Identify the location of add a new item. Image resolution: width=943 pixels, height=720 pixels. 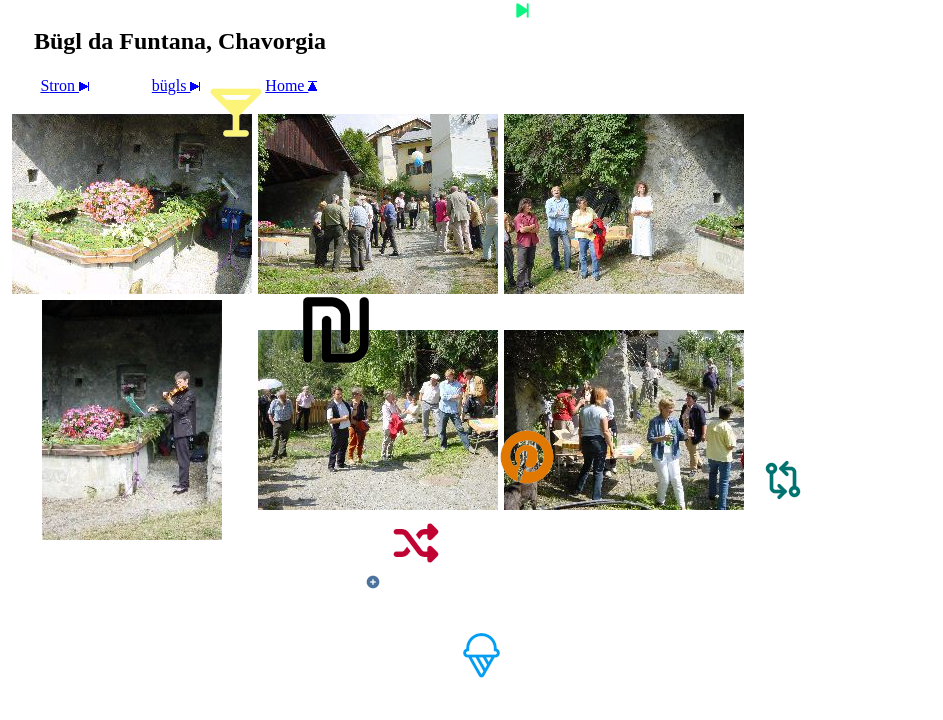
(373, 582).